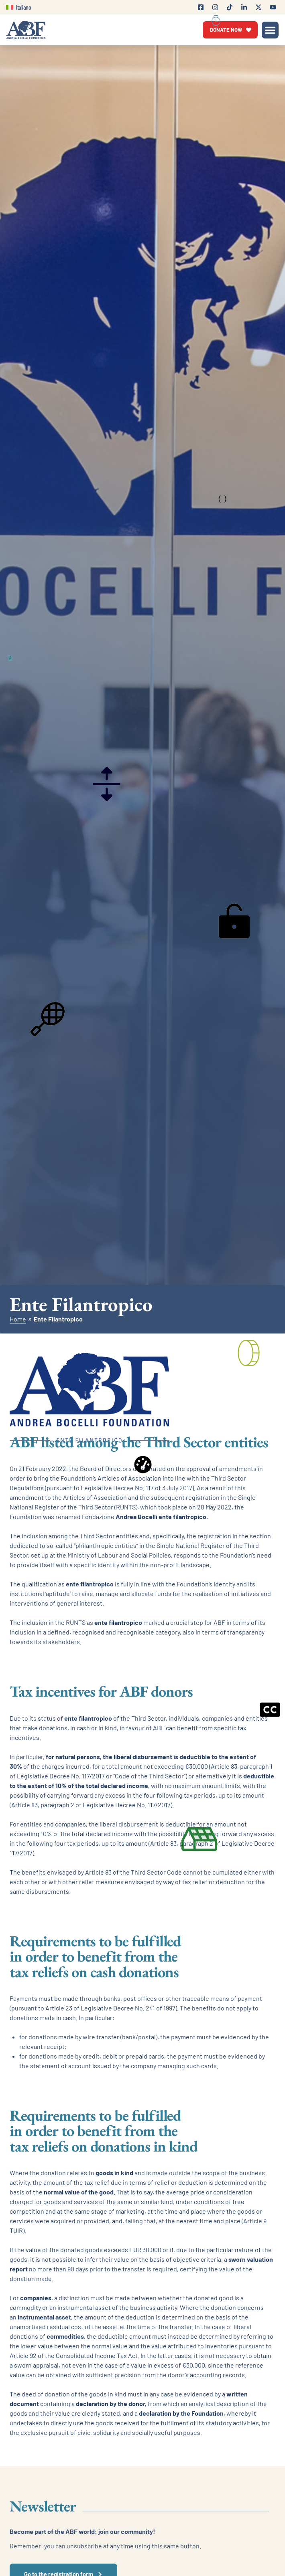 The width and height of the screenshot is (285, 2576). Describe the element at coordinates (47, 1020) in the screenshot. I see `access tennis or racquet sports activities` at that location.